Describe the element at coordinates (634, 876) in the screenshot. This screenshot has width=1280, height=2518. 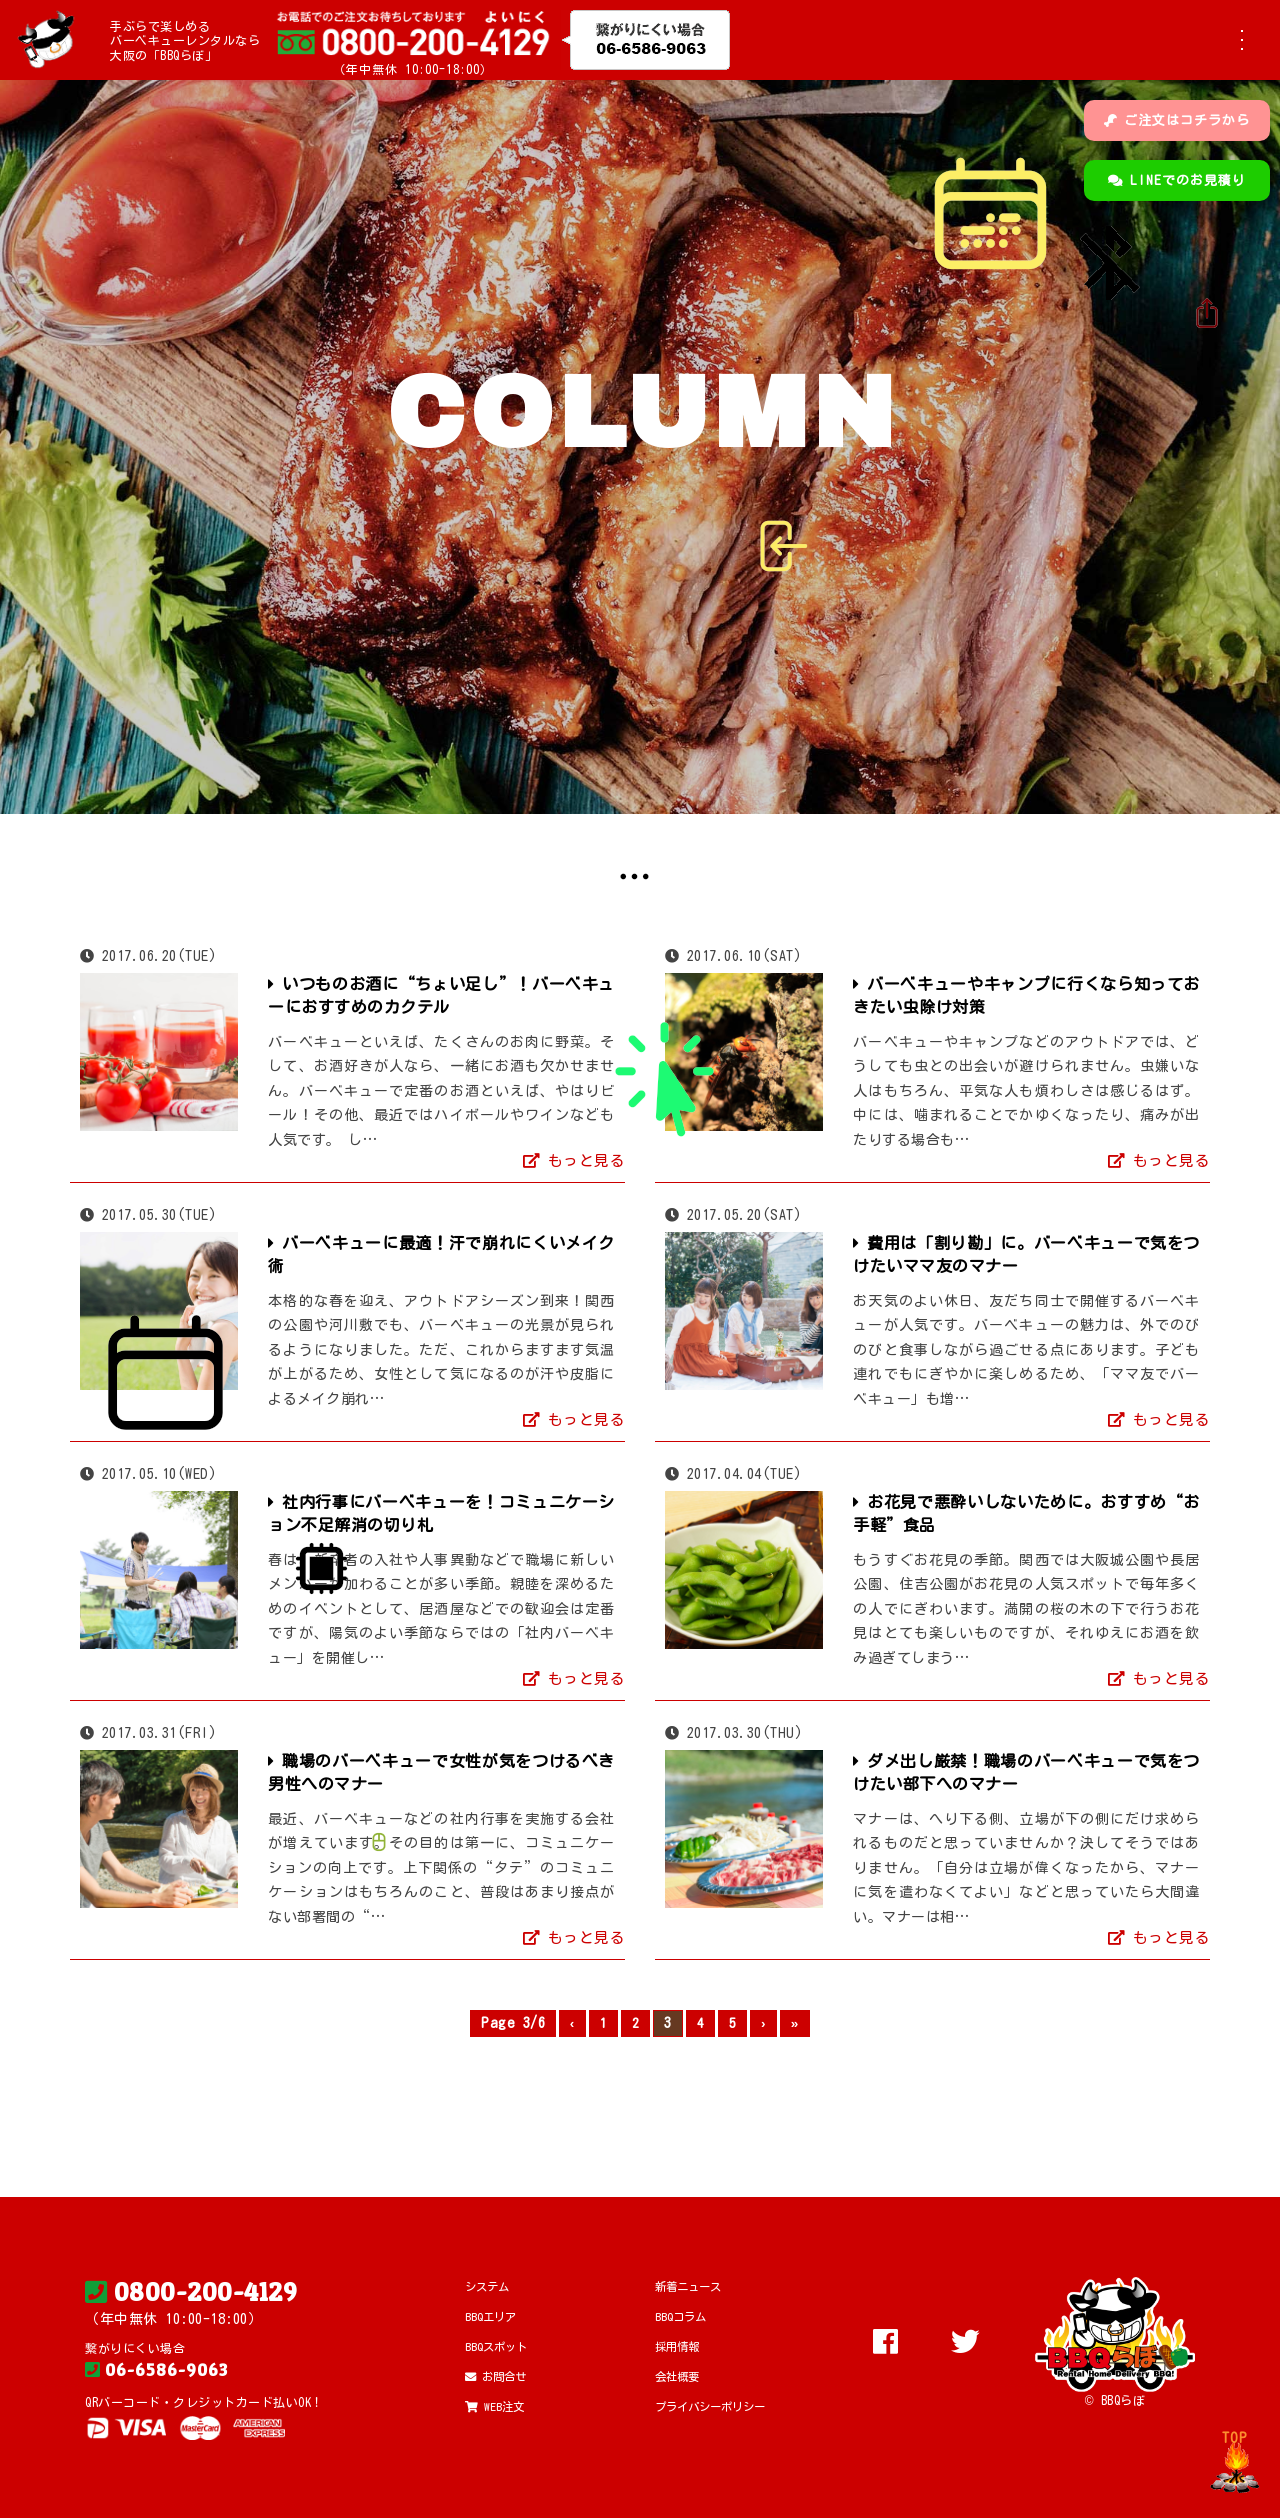
I see `view more options` at that location.